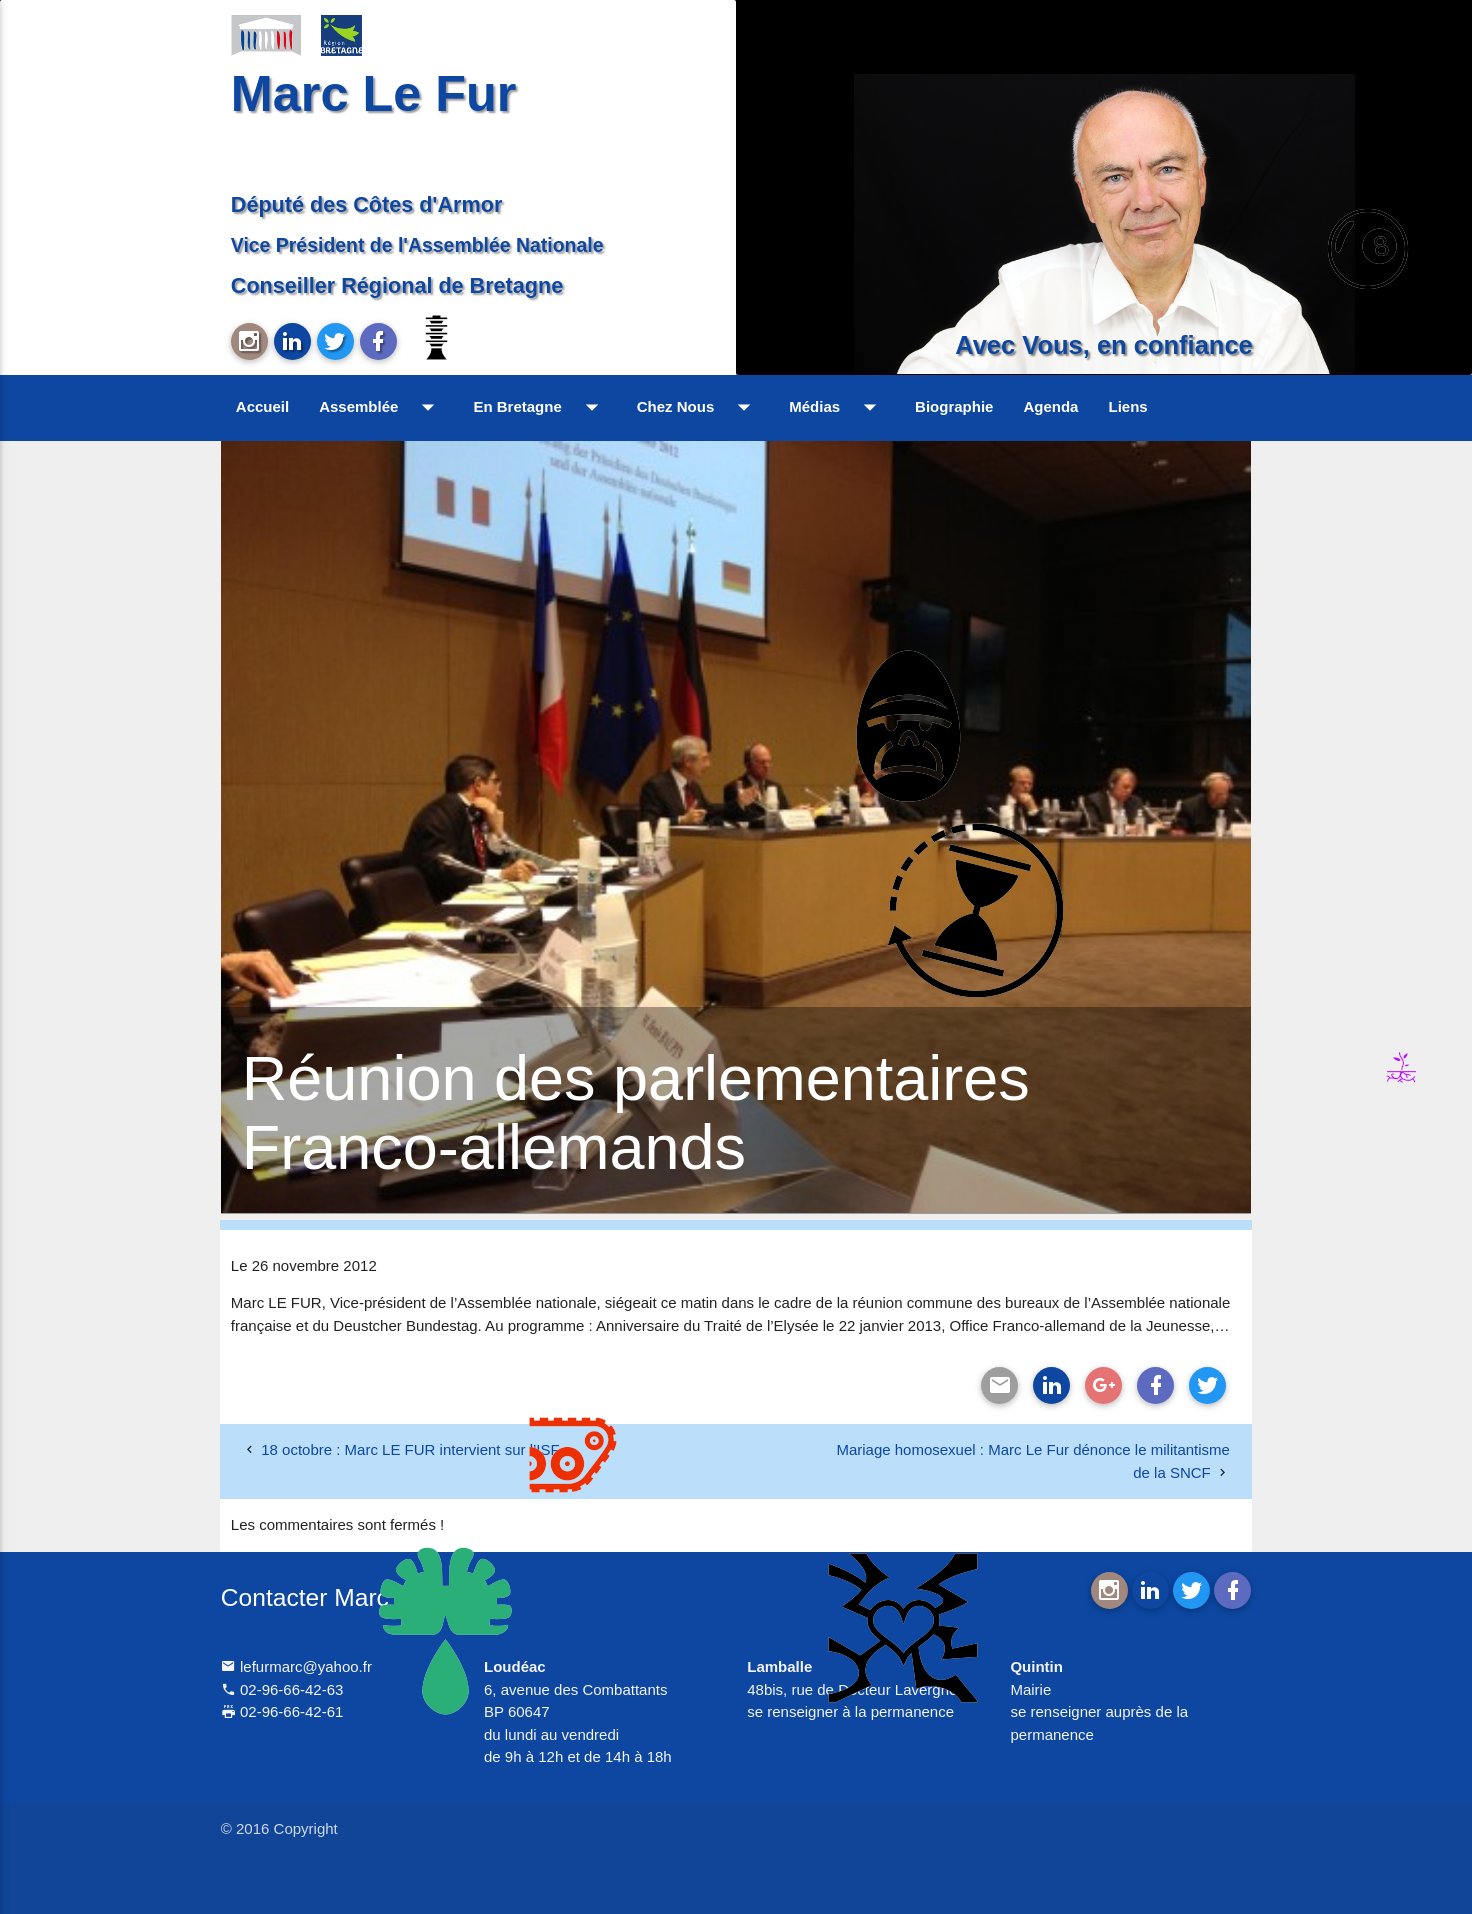 Image resolution: width=1472 pixels, height=1914 pixels. I want to click on select tank or tracked vehicle in a game, so click(573, 1455).